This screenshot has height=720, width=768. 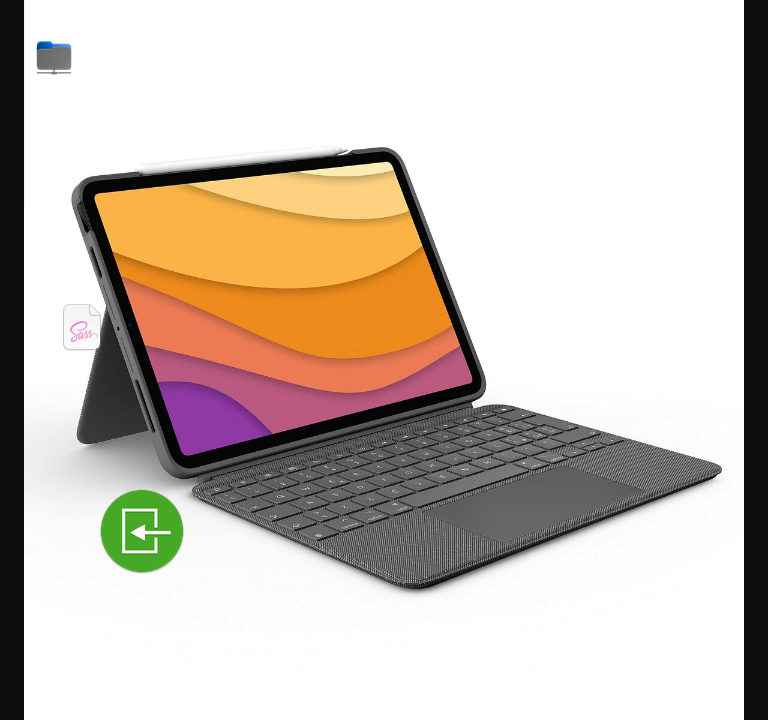 I want to click on log out of the current user session, so click(x=142, y=531).